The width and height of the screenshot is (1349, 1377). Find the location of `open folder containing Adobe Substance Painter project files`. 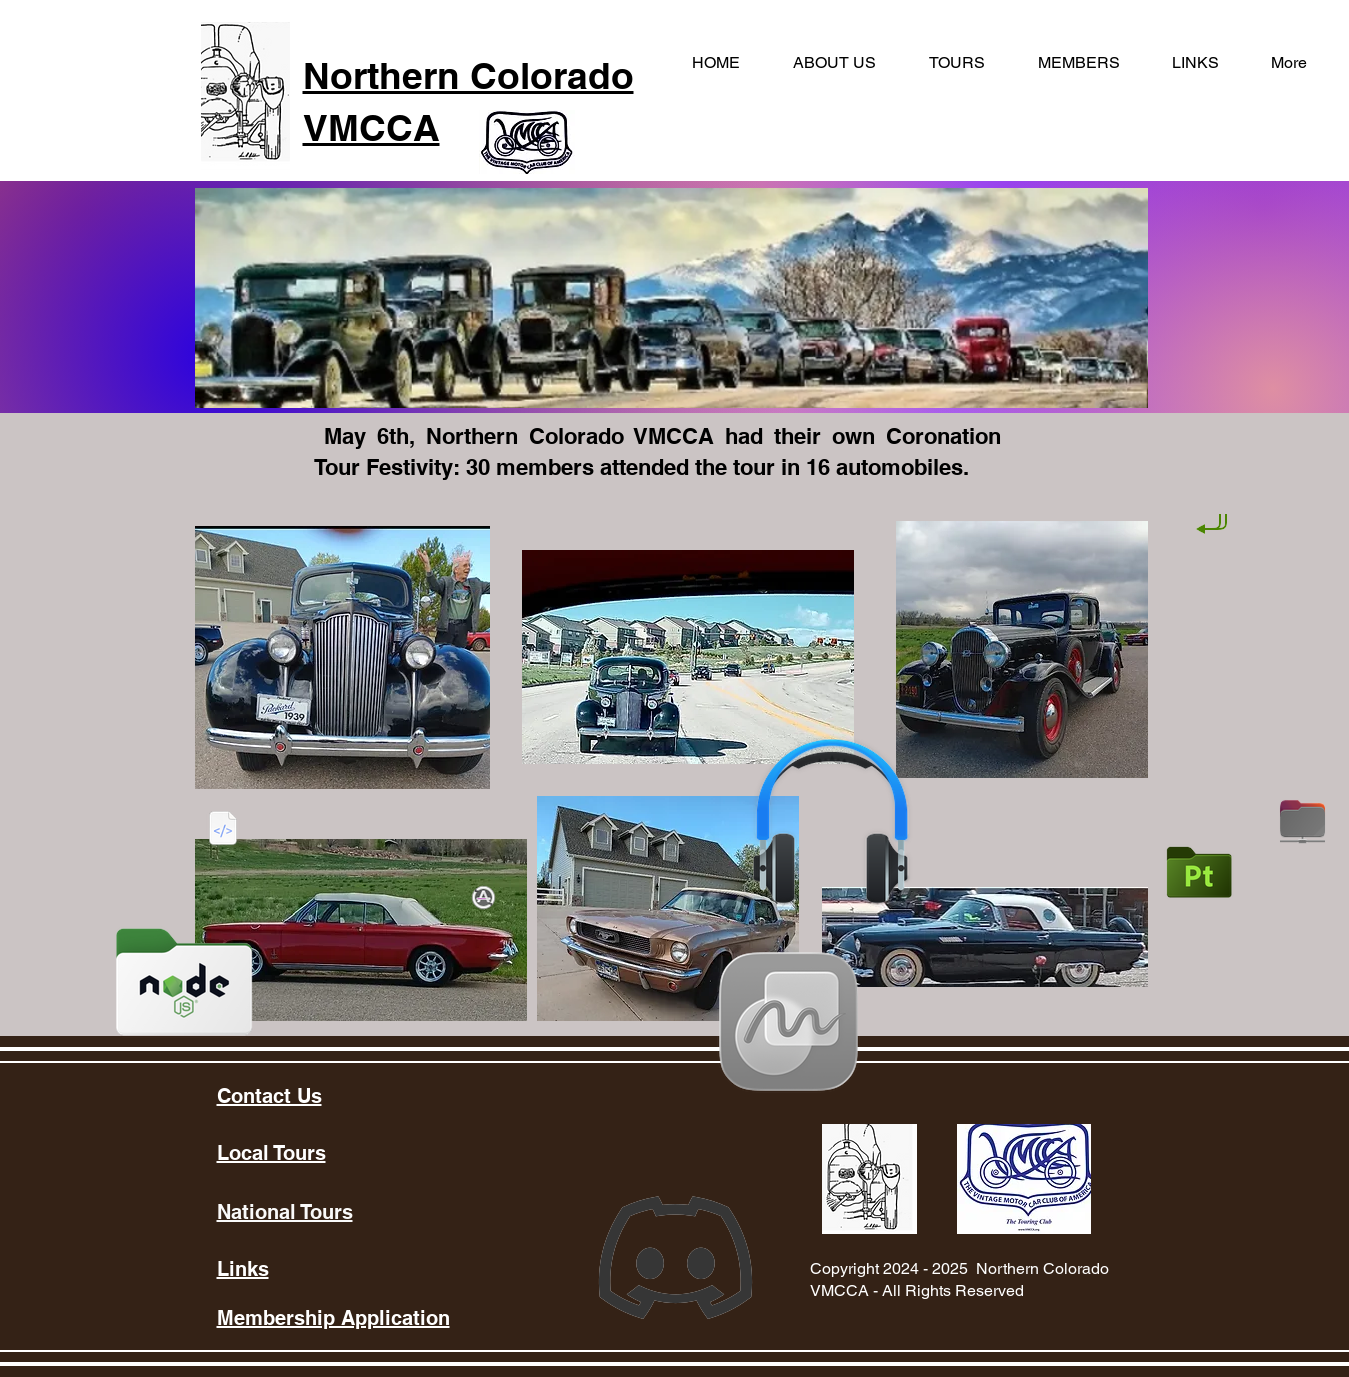

open folder containing Adobe Substance Painter project files is located at coordinates (1199, 874).